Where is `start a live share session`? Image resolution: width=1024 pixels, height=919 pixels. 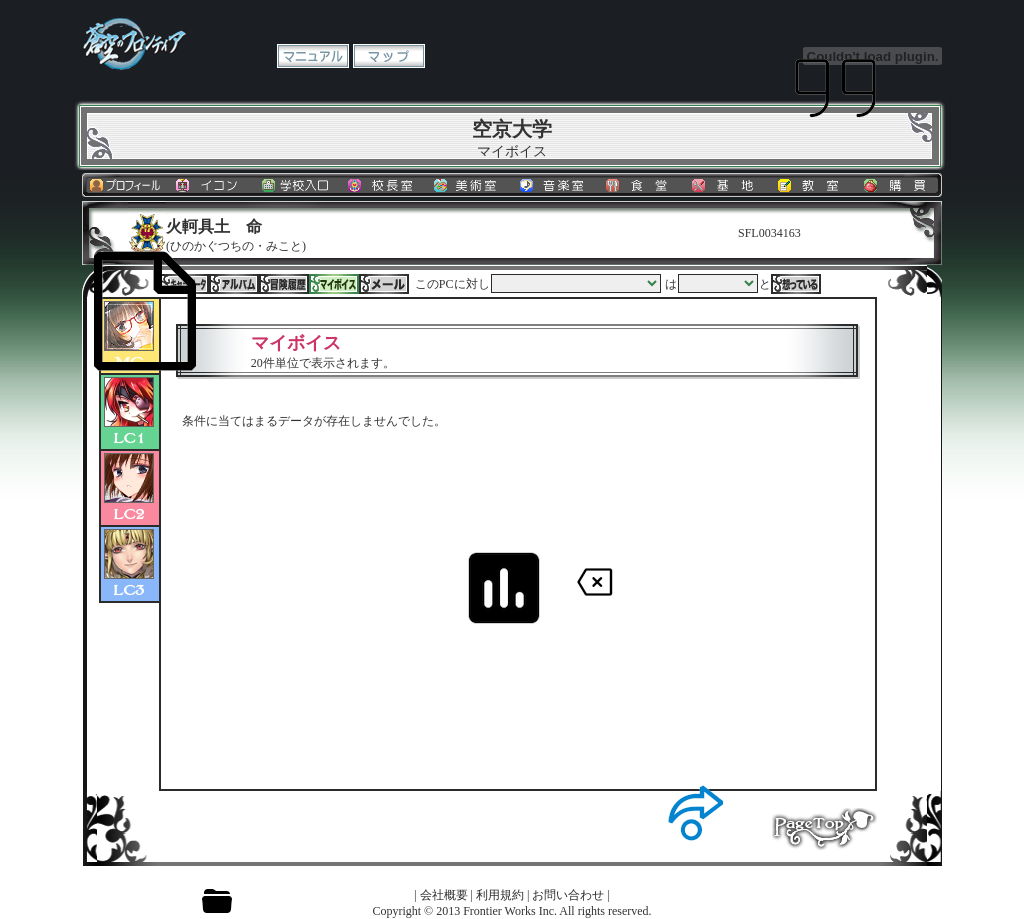
start a live share session is located at coordinates (695, 812).